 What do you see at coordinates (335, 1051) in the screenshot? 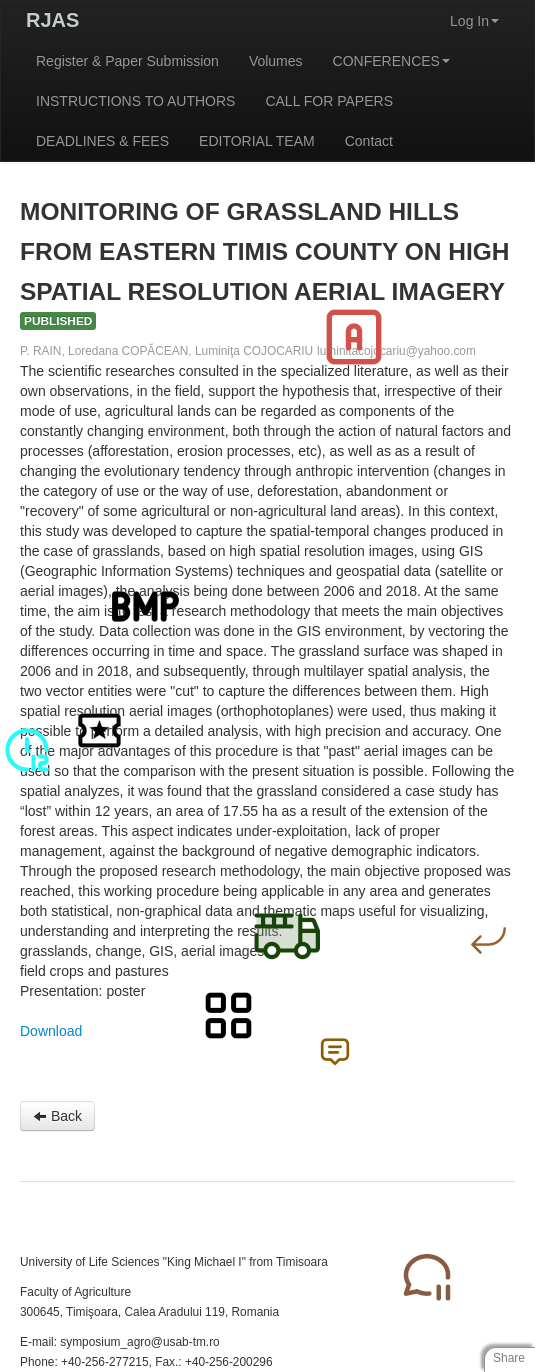
I see `open messaging or chat` at bounding box center [335, 1051].